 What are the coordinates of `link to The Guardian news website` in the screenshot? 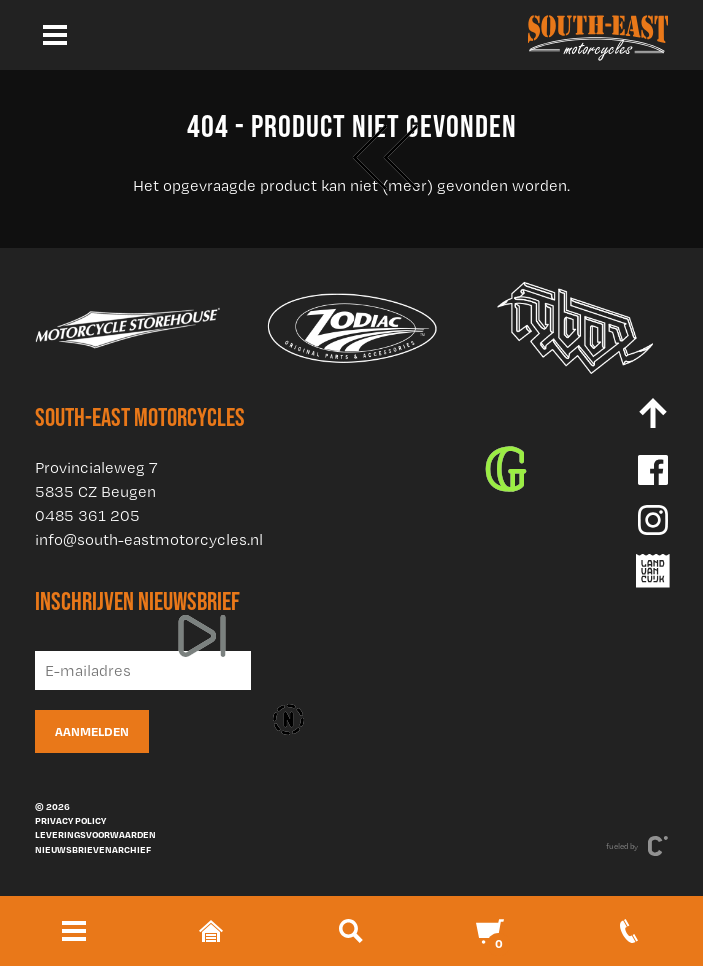 It's located at (506, 469).